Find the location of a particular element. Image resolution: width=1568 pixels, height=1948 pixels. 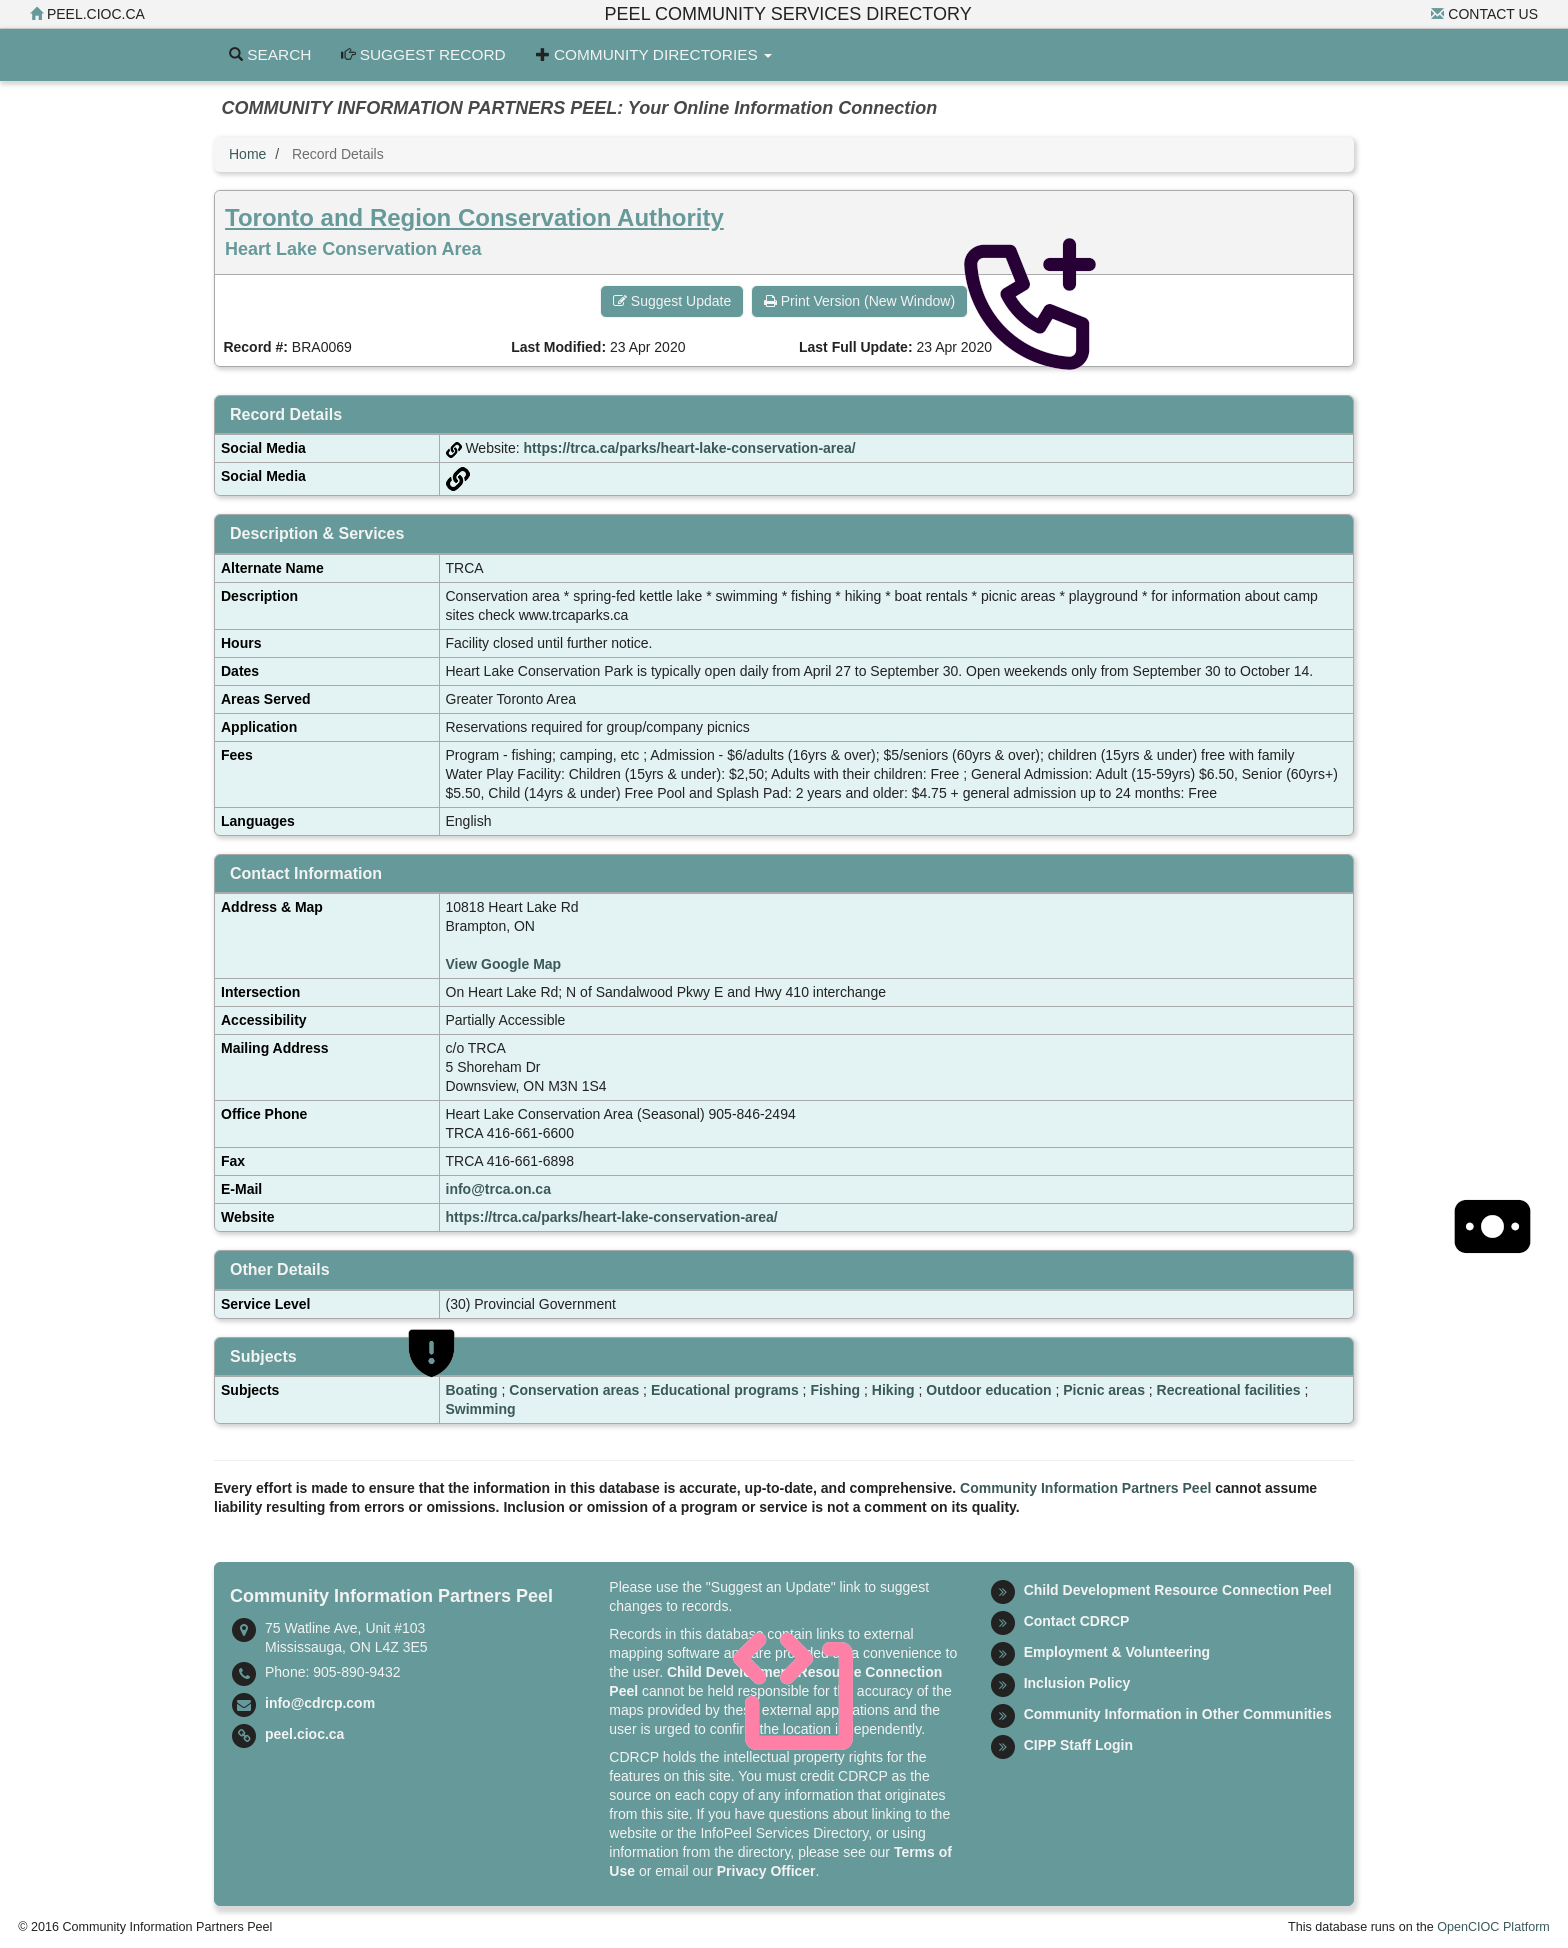

indicates a security warning or potential threat is located at coordinates (431, 1350).